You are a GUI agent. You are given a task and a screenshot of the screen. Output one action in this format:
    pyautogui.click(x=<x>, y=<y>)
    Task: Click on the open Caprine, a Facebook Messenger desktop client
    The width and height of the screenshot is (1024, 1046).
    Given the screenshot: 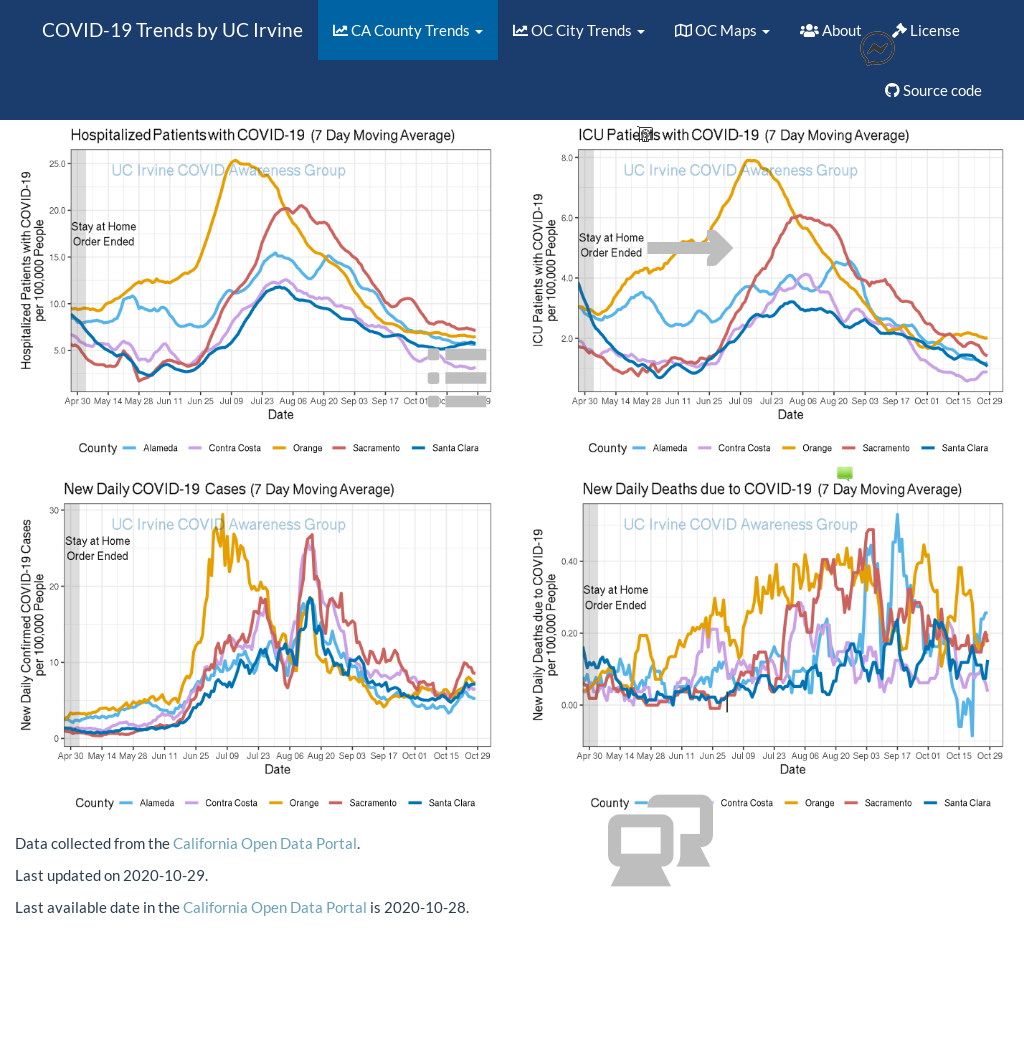 What is the action you would take?
    pyautogui.click(x=877, y=48)
    